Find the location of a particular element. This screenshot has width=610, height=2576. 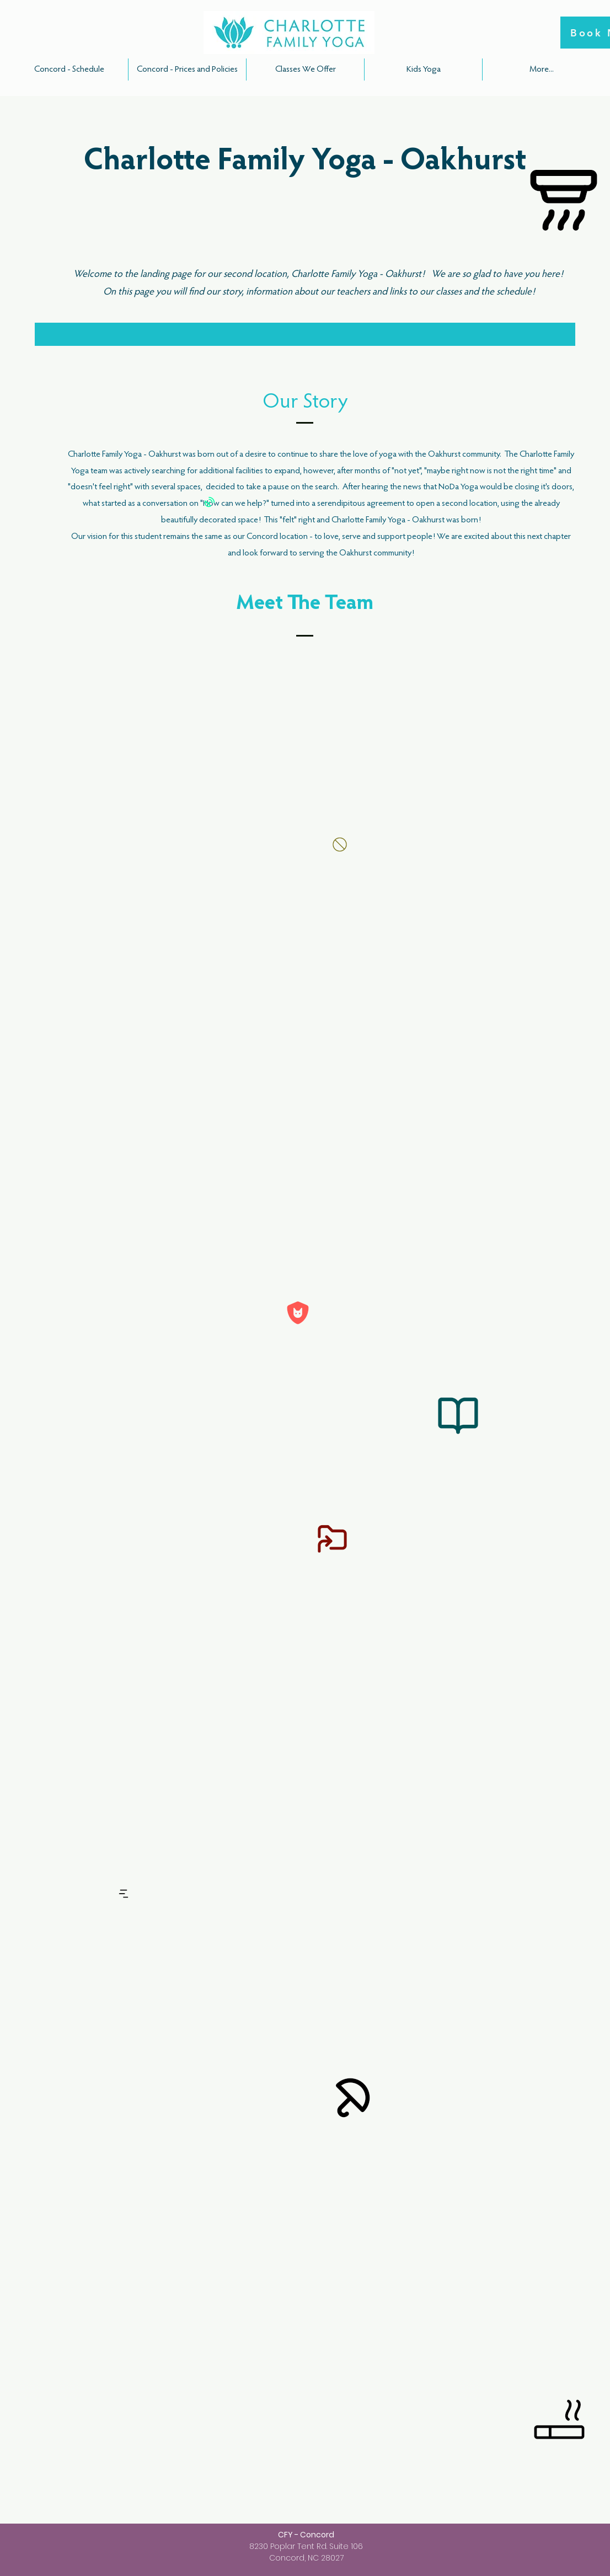

view gantt chart or project timeline is located at coordinates (124, 1894).